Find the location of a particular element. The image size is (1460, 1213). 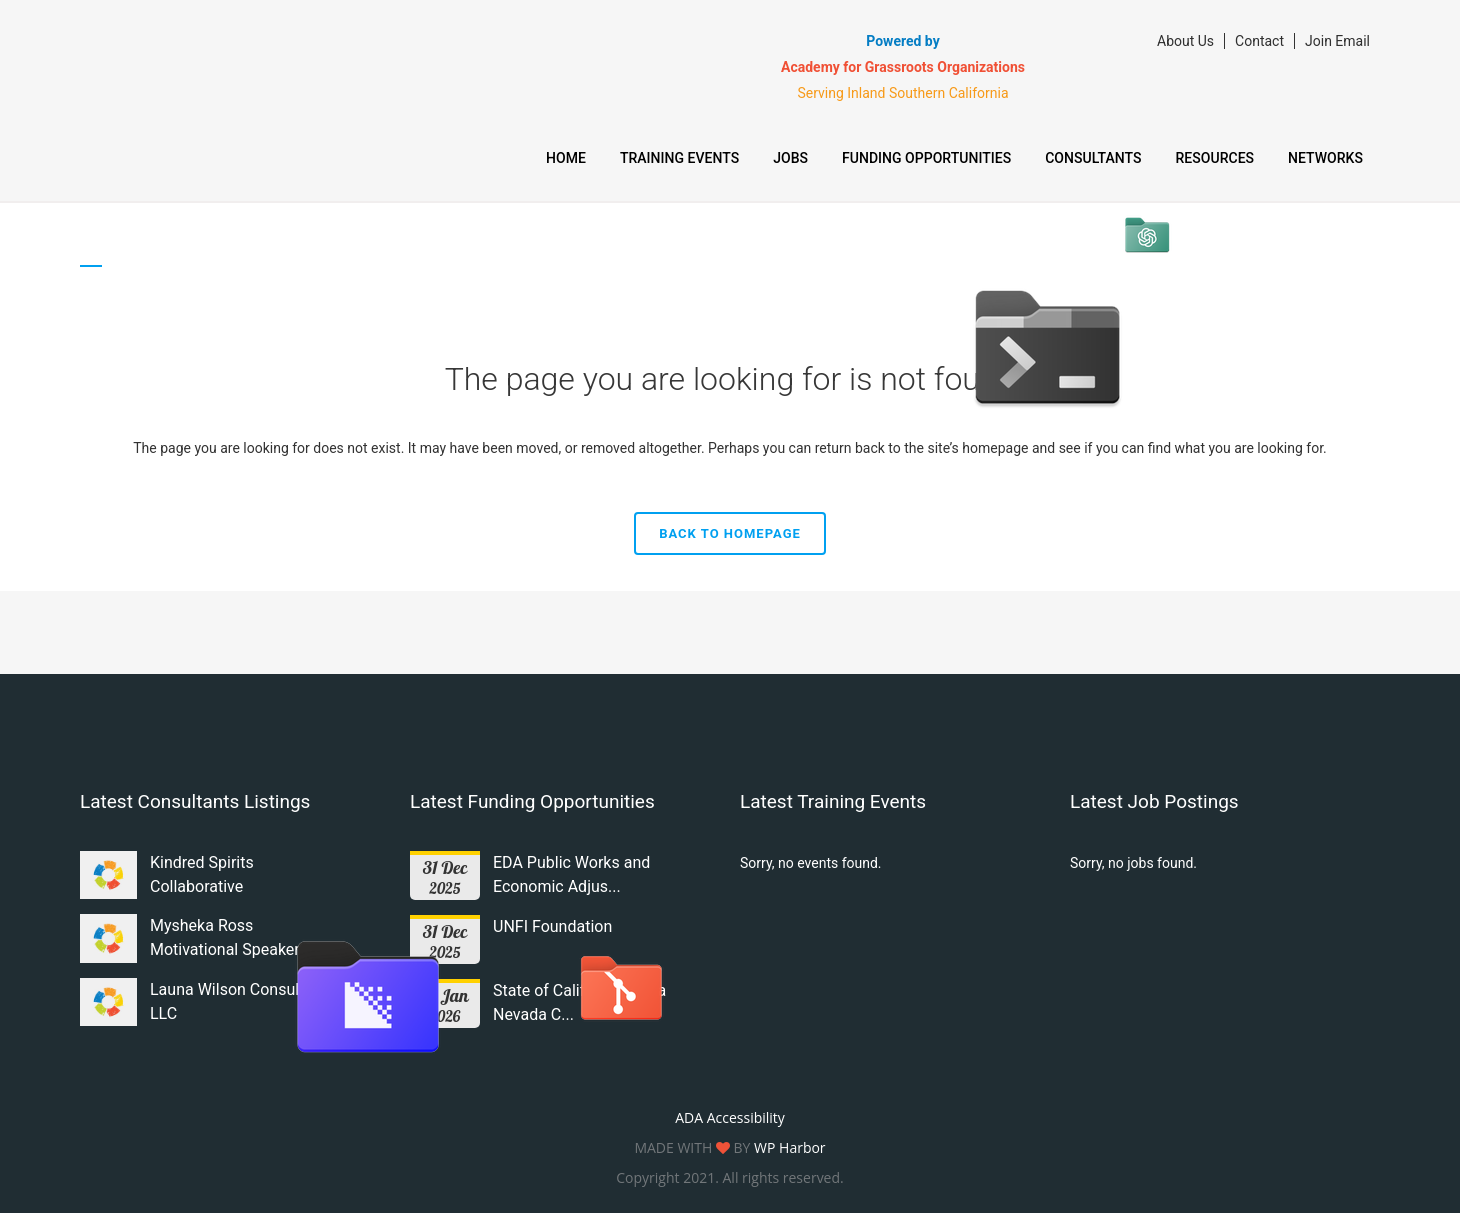

open folder containing Adobe Media Encoder files is located at coordinates (367, 1000).